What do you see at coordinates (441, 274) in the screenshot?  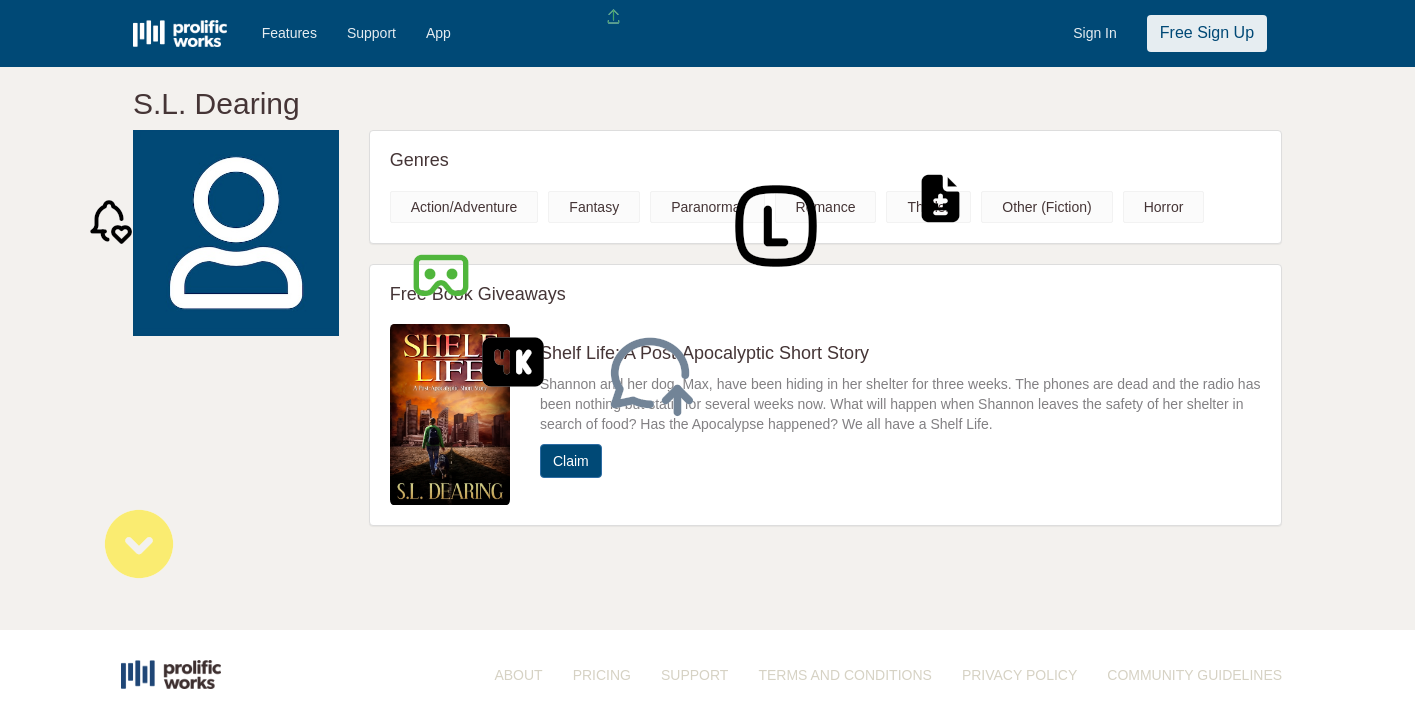 I see `access virtual reality or VR mode` at bounding box center [441, 274].